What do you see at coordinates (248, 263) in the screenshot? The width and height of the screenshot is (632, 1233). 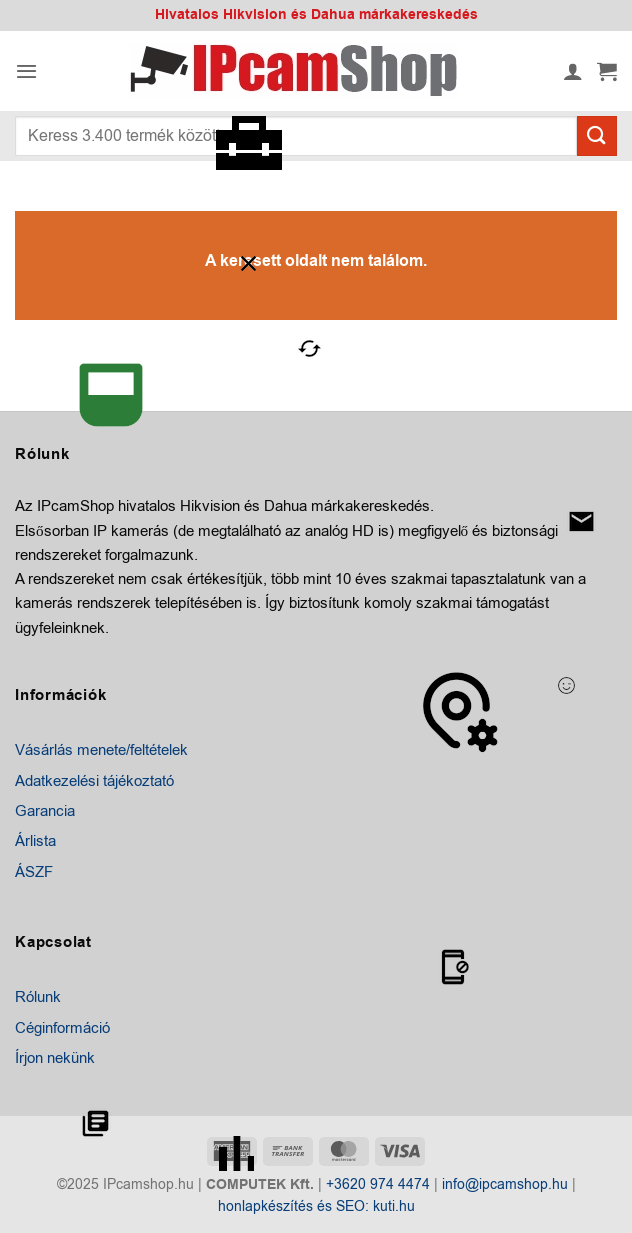 I see `close a window or dialog` at bounding box center [248, 263].